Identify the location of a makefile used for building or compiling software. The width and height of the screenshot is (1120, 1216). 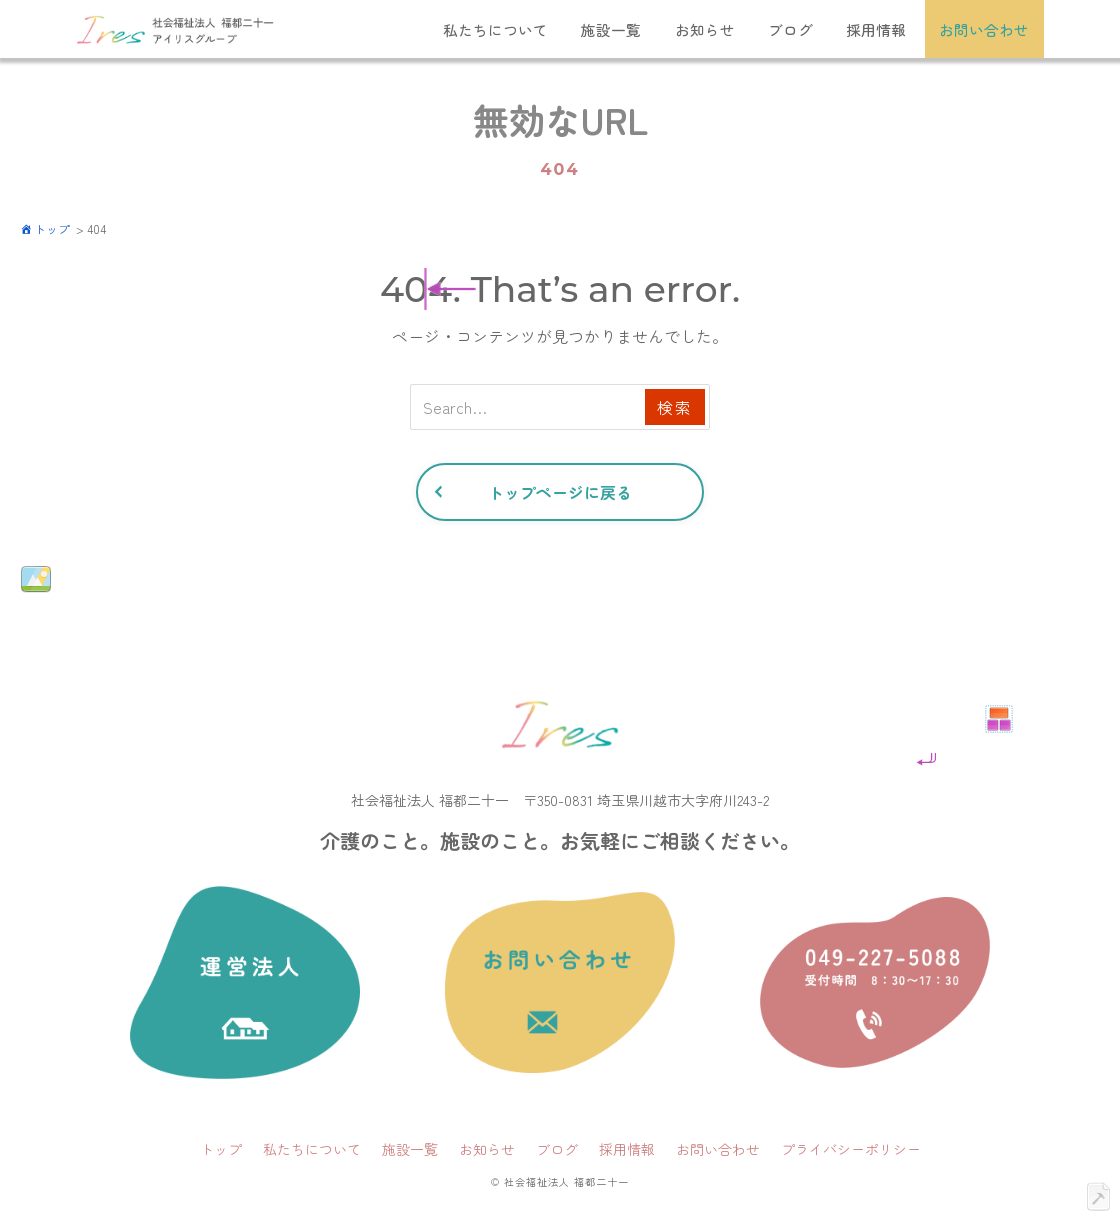
(1098, 1196).